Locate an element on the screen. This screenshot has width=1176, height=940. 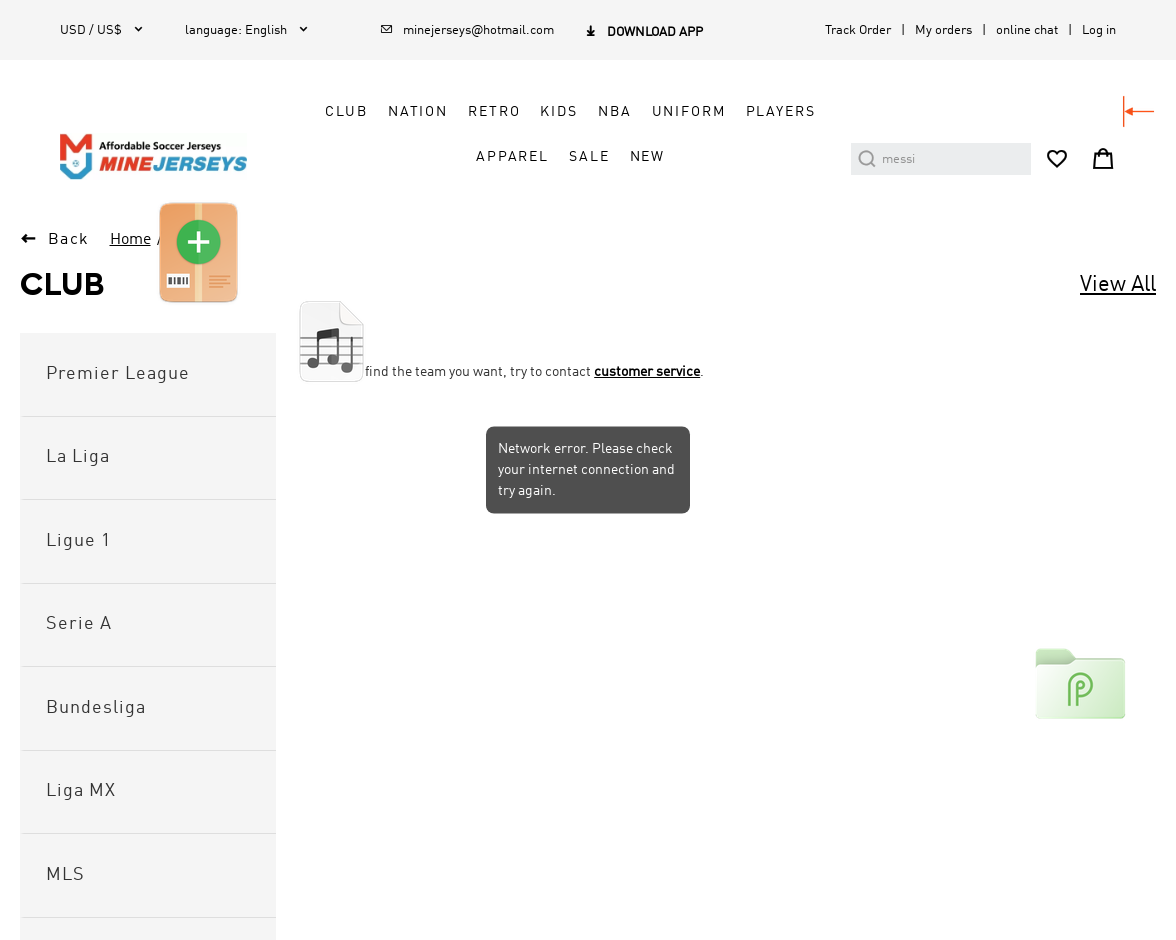
go to the first item in a list or sequence is located at coordinates (1138, 111).